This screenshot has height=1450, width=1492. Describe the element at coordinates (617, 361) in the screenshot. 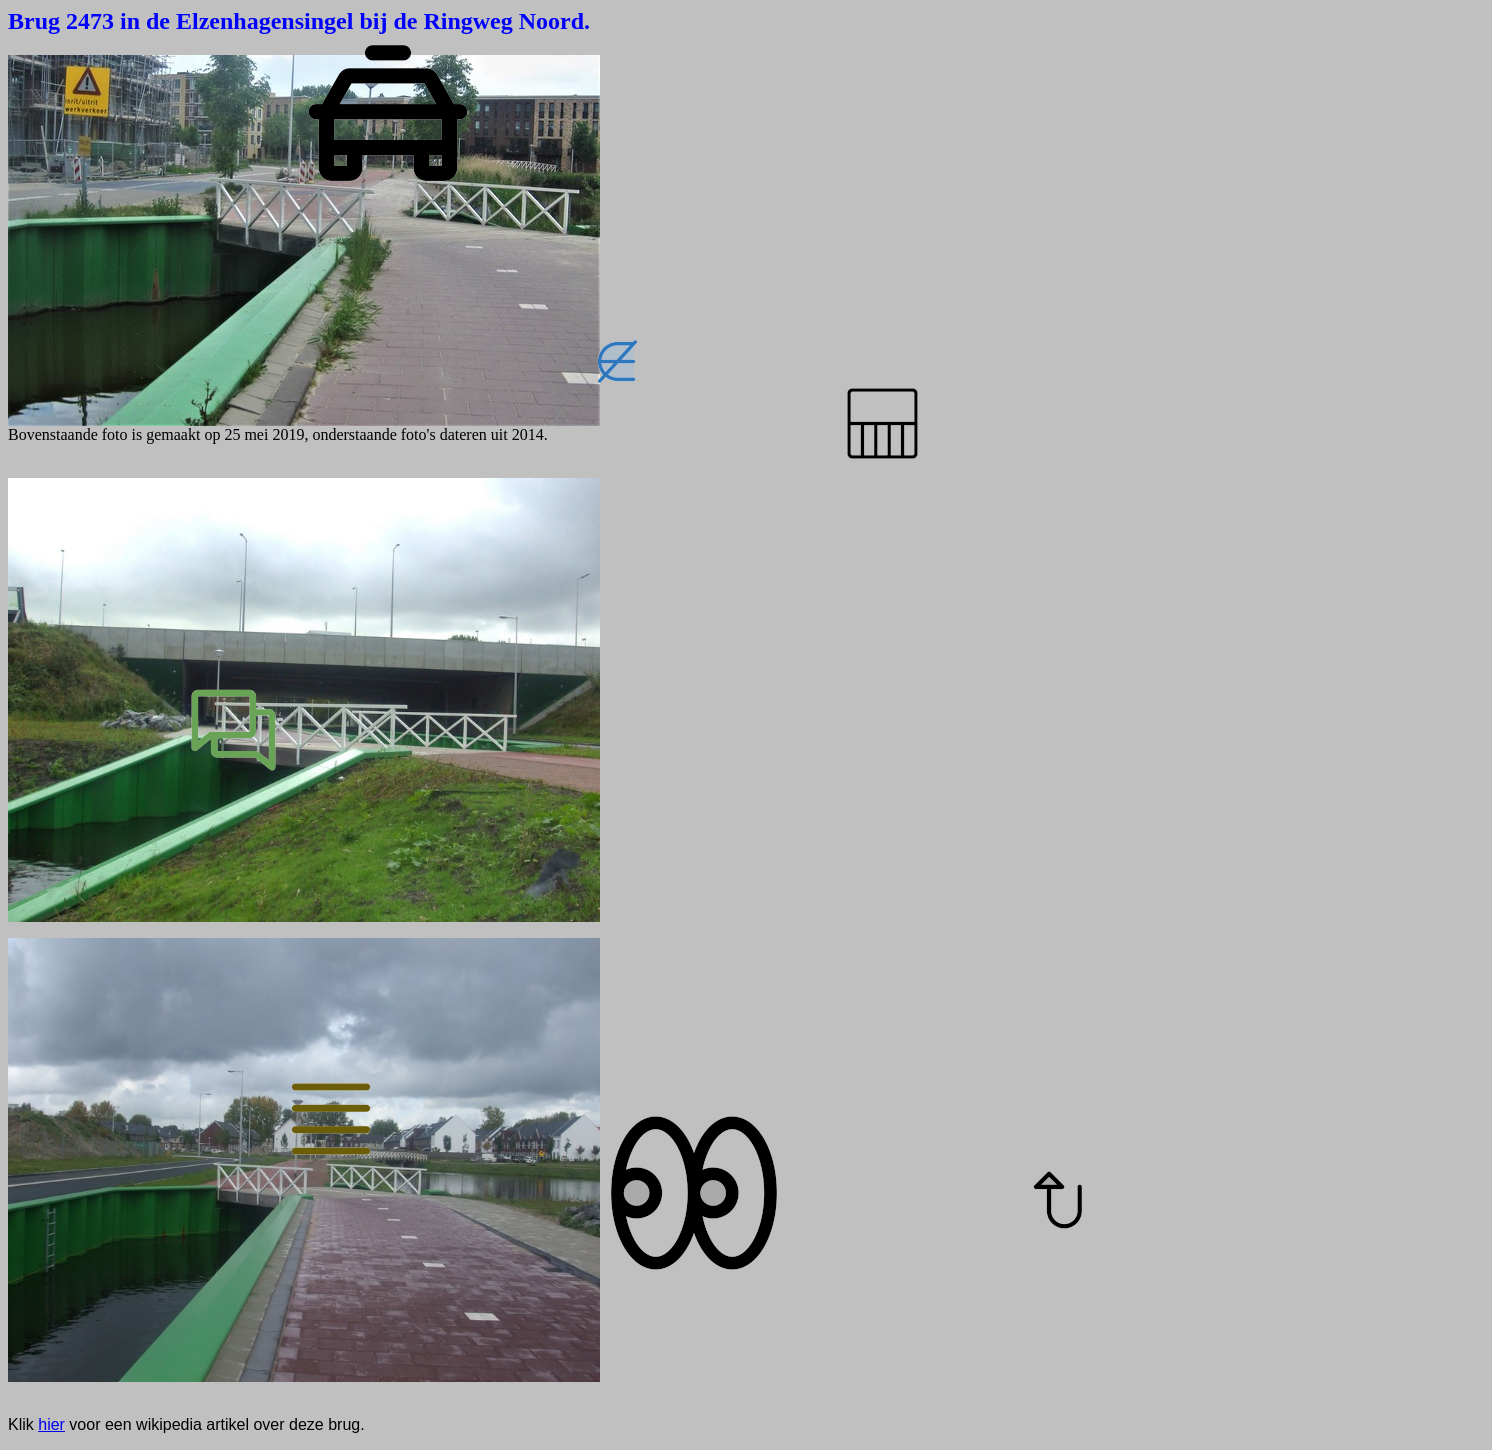

I see `indicates an item is not a member of a set` at that location.